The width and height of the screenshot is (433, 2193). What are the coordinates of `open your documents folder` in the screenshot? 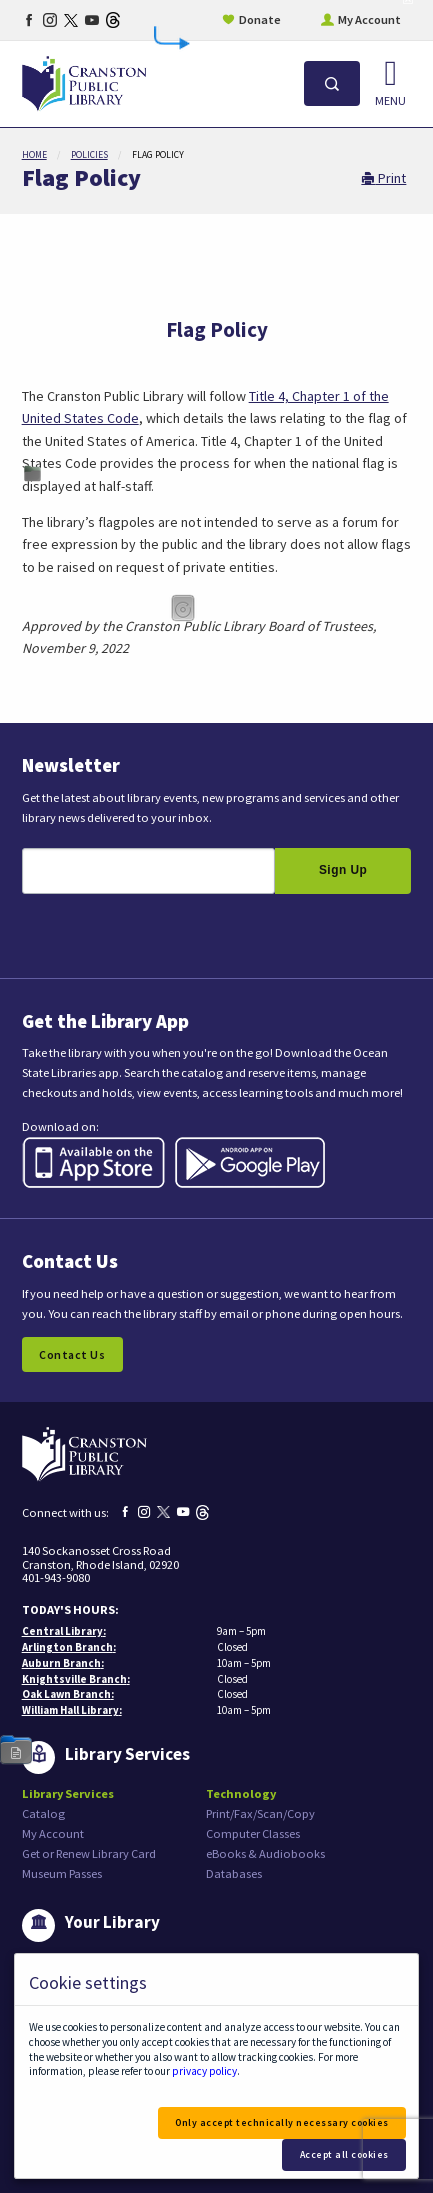 It's located at (16, 1749).